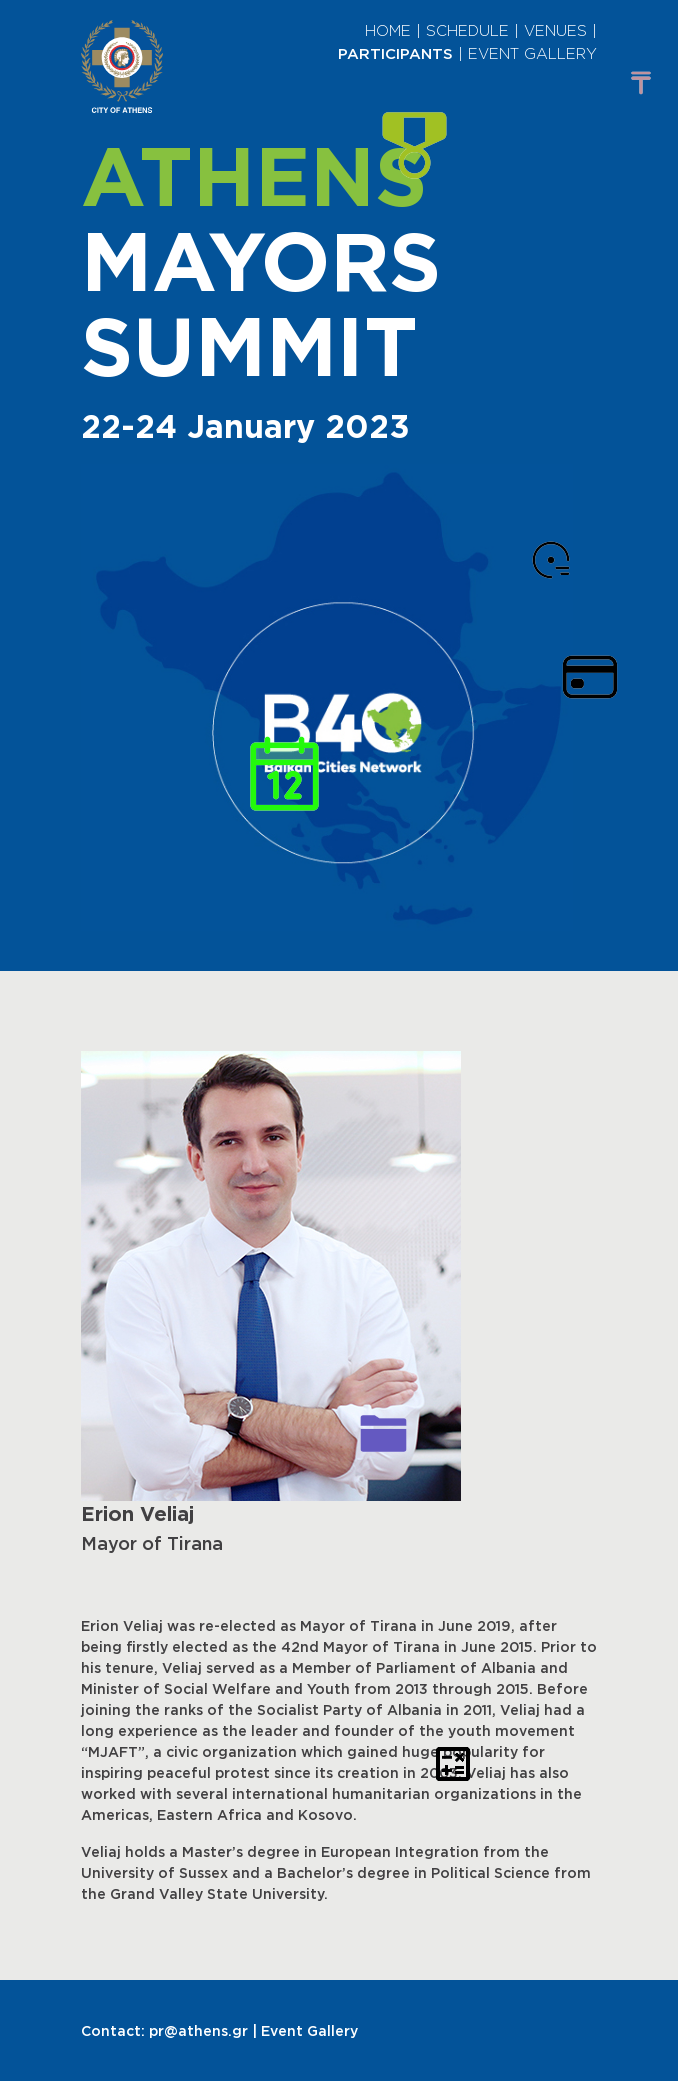 The image size is (678, 2081). What do you see at coordinates (453, 1764) in the screenshot?
I see `open calculator` at bounding box center [453, 1764].